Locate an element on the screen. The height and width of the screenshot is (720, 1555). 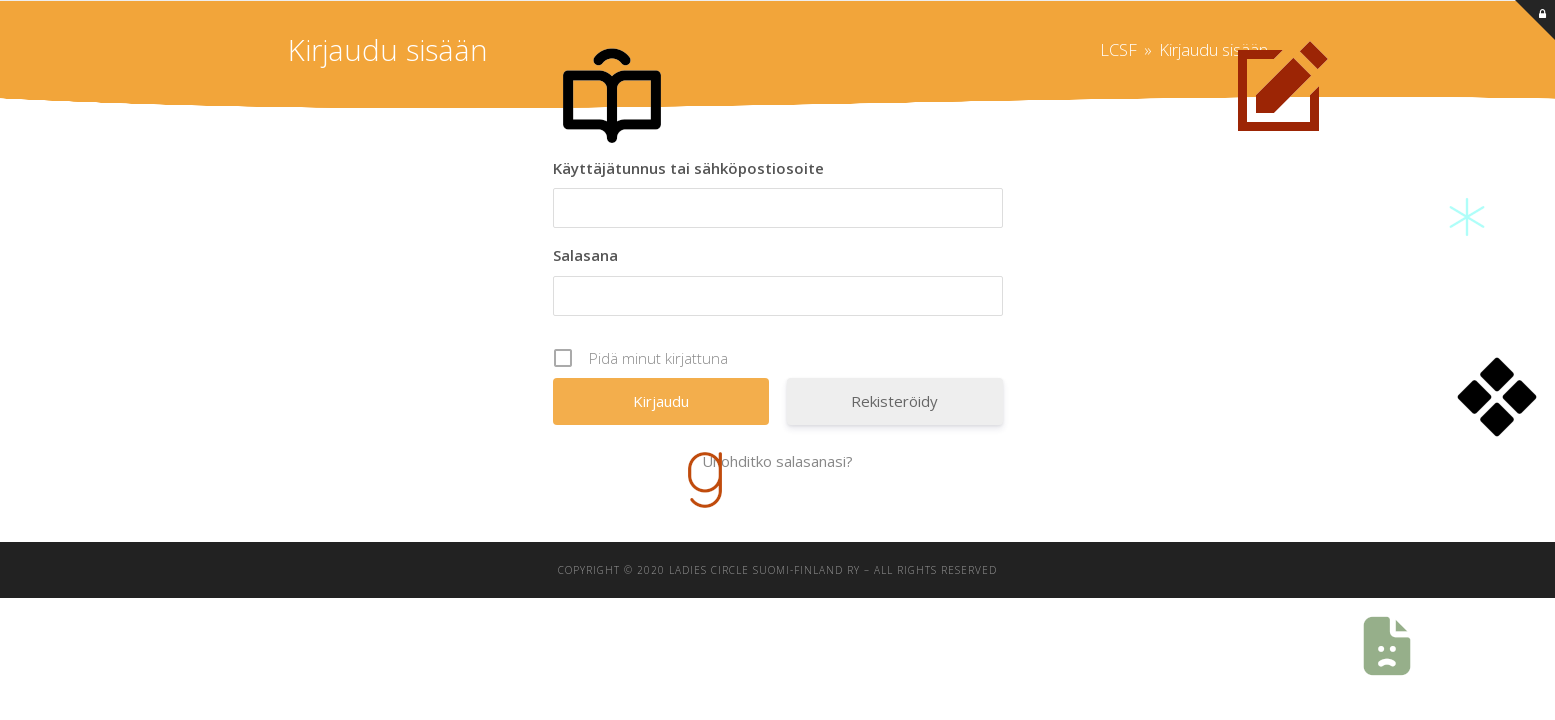
access app dashboard or home screen is located at coordinates (1497, 397).